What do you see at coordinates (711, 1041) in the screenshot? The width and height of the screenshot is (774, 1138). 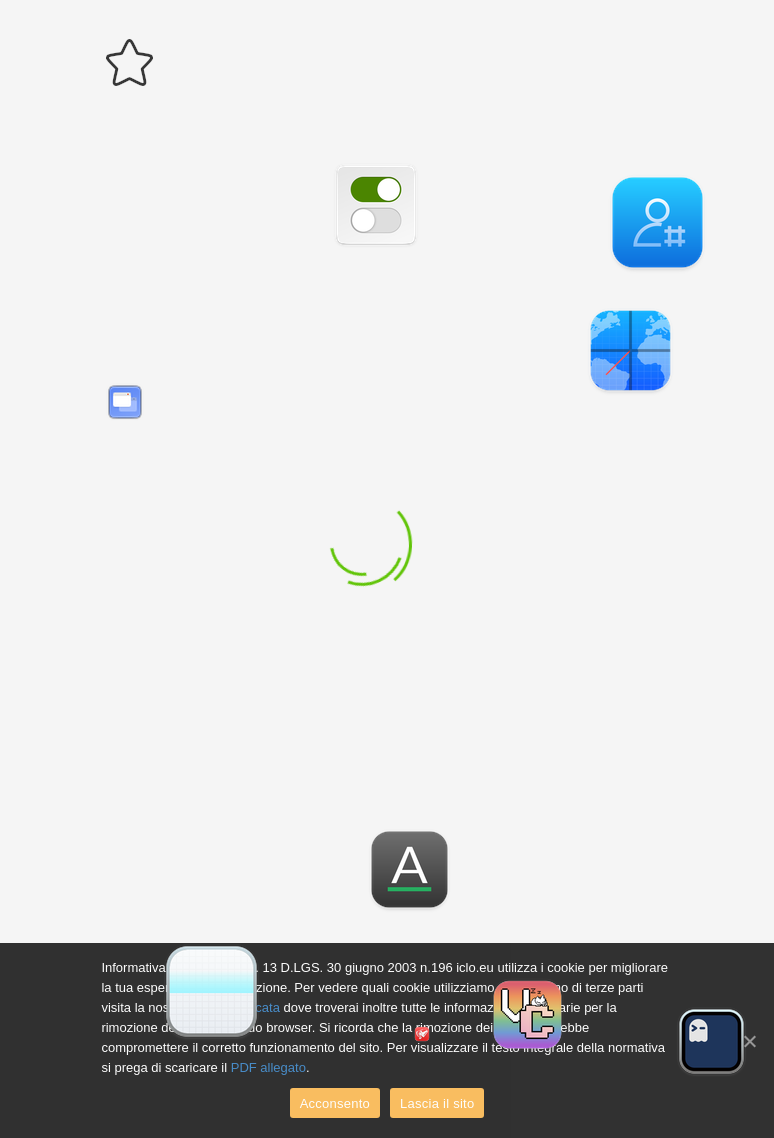 I see `open ghostty terminal application` at bounding box center [711, 1041].